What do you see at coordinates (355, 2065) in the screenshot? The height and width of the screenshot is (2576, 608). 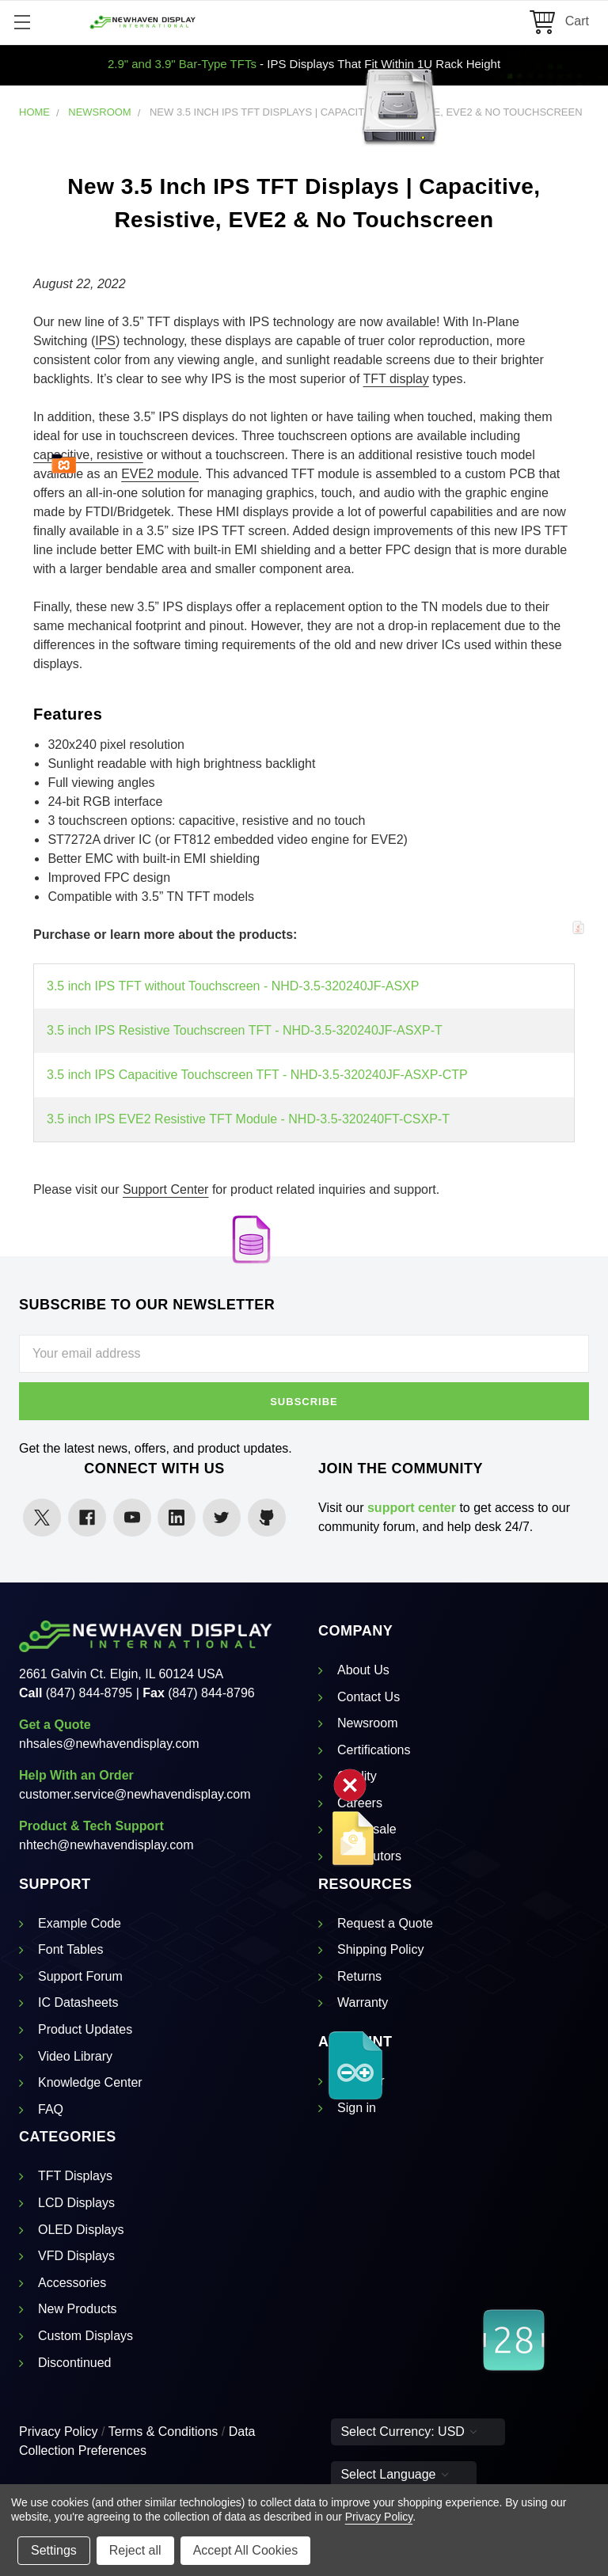 I see `an arduino sketch or code file` at bounding box center [355, 2065].